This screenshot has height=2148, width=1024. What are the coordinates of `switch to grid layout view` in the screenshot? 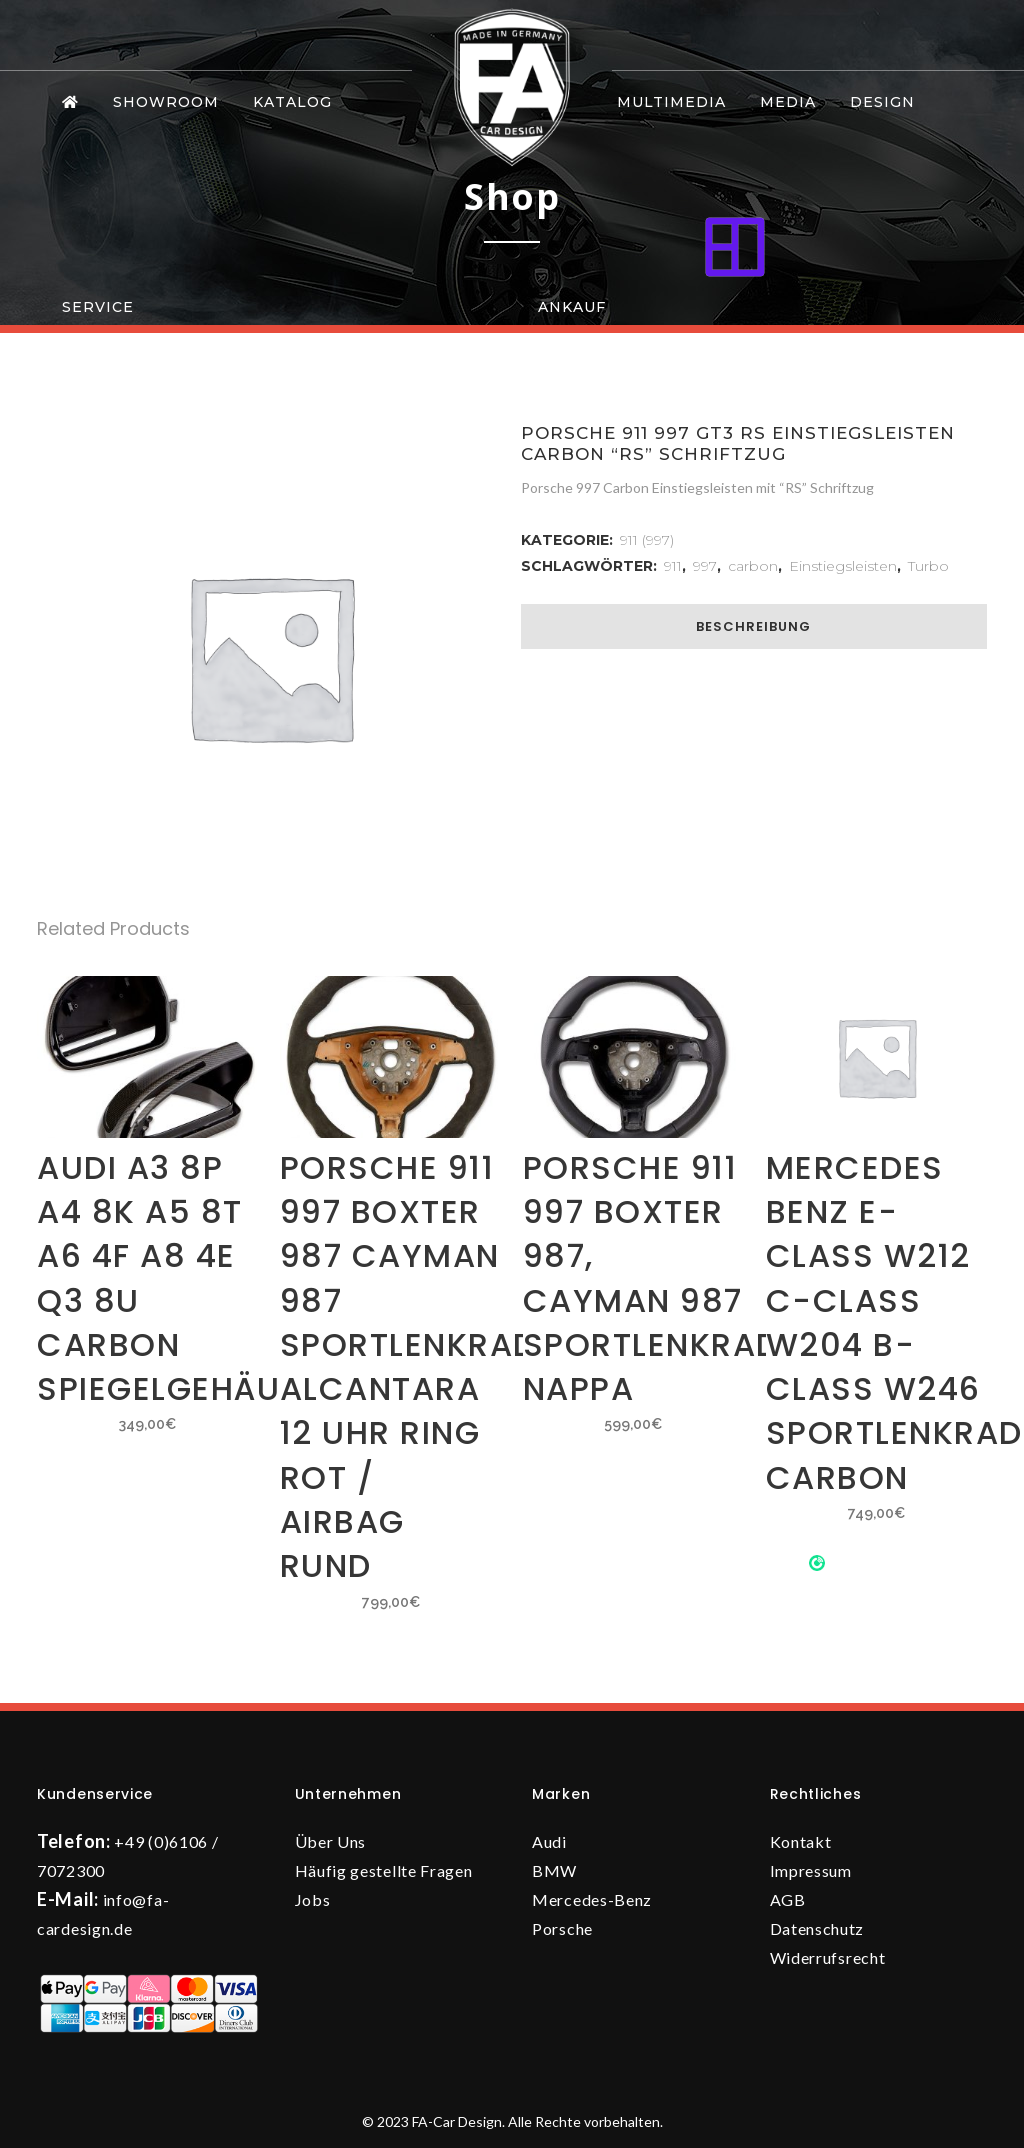 It's located at (735, 247).